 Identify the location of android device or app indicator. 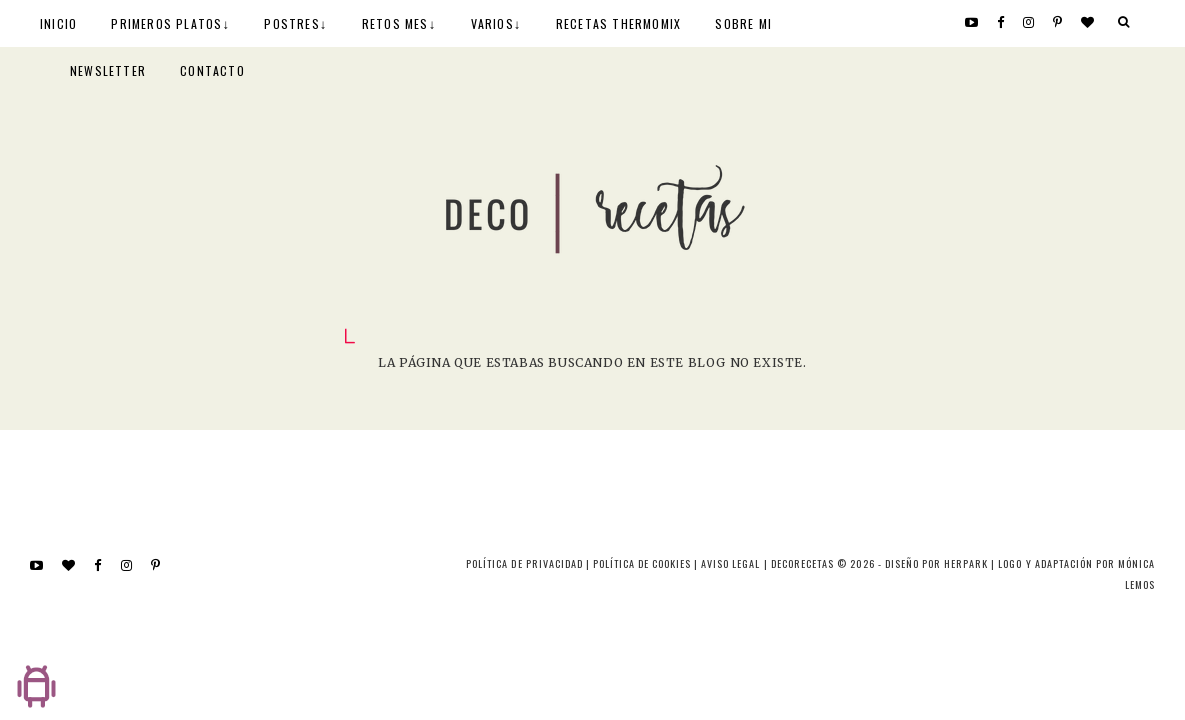
(36, 686).